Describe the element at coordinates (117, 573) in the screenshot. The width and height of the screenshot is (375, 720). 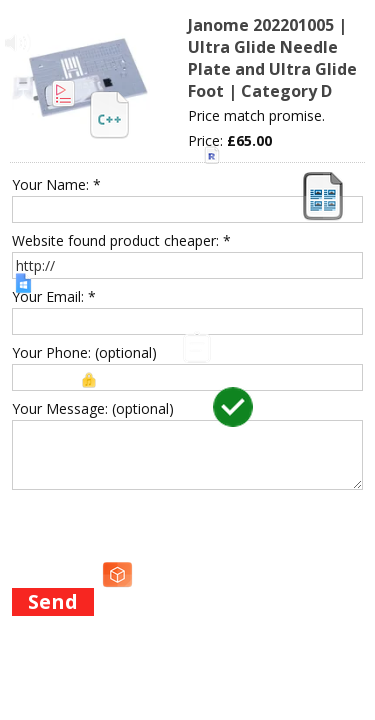
I see `open a 3D model file` at that location.